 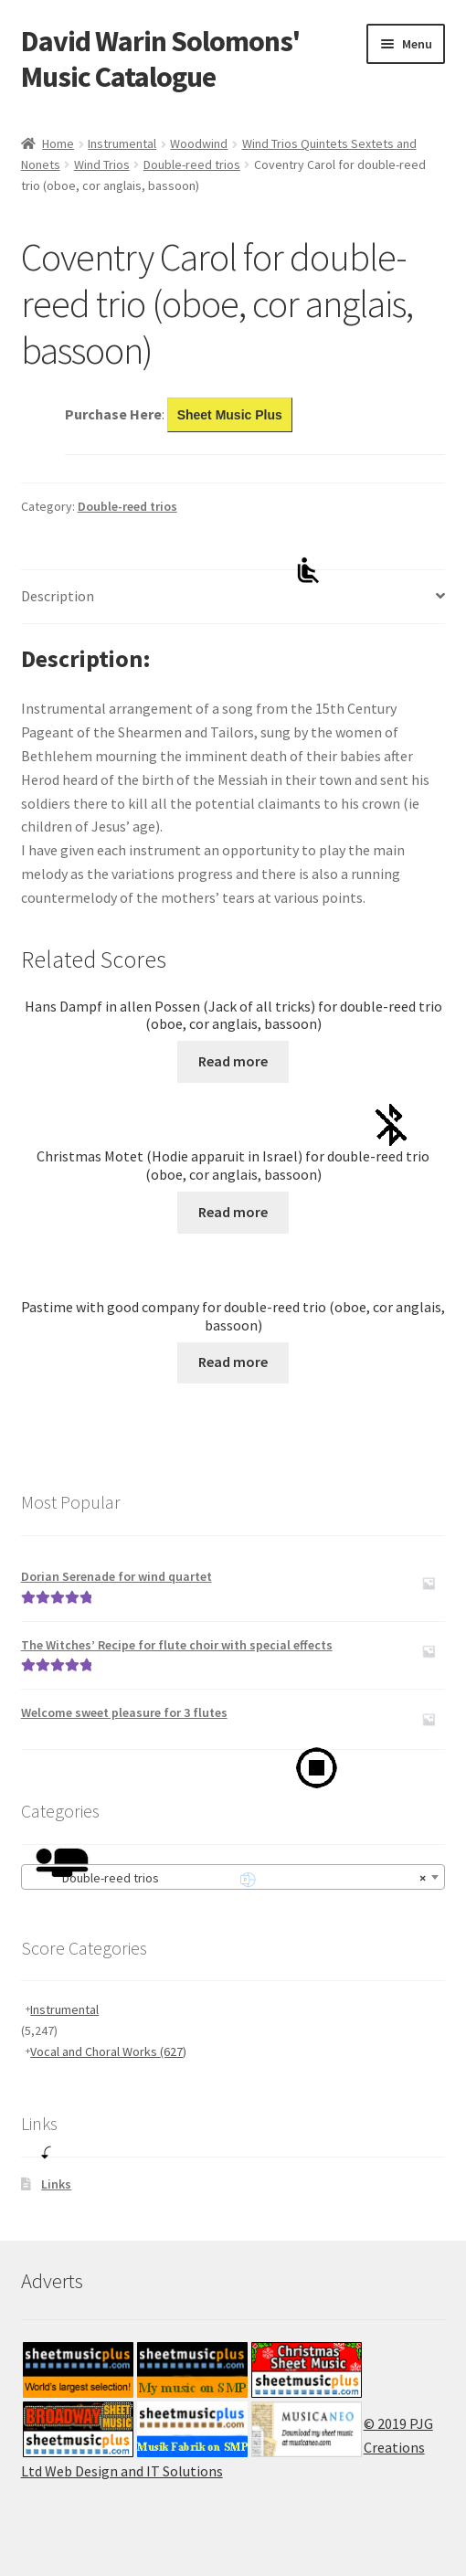 What do you see at coordinates (391, 1125) in the screenshot?
I see `bluetooth is currently disabled` at bounding box center [391, 1125].